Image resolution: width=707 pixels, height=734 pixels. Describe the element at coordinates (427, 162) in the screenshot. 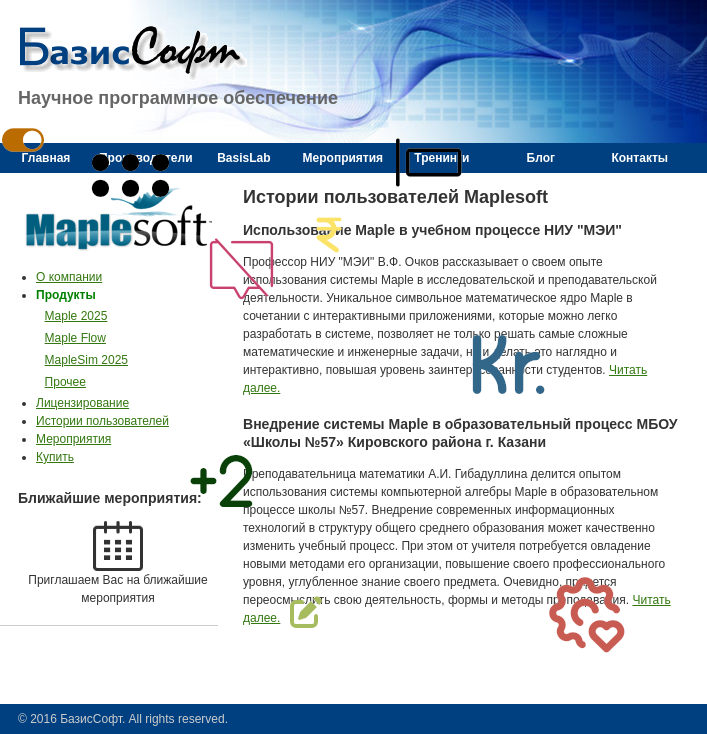

I see `align text or content to the left` at that location.